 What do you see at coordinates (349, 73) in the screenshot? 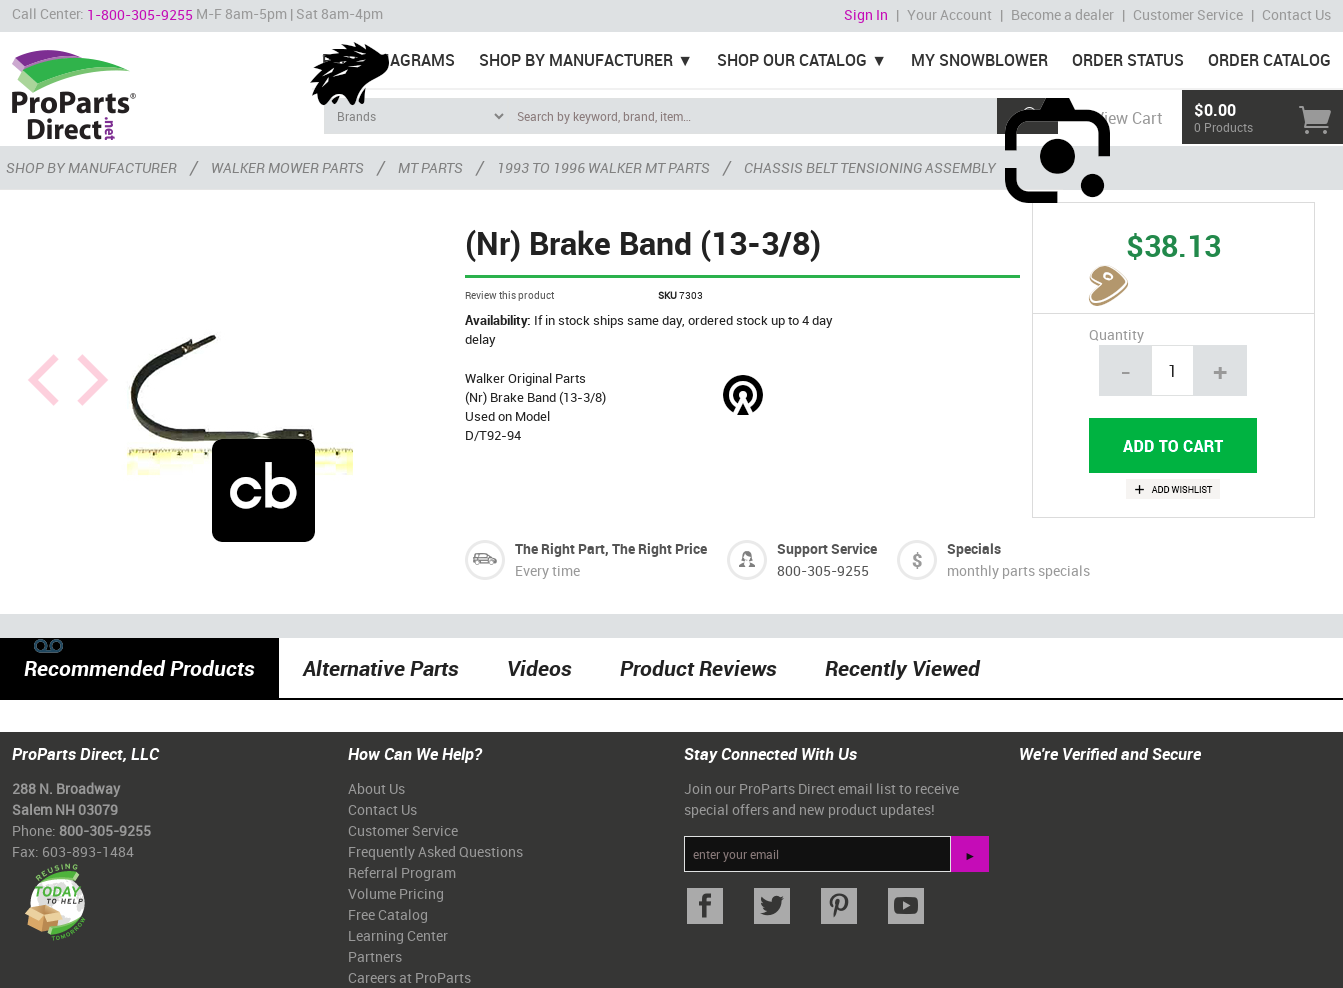
I see `percy visual testing platform logo` at bounding box center [349, 73].